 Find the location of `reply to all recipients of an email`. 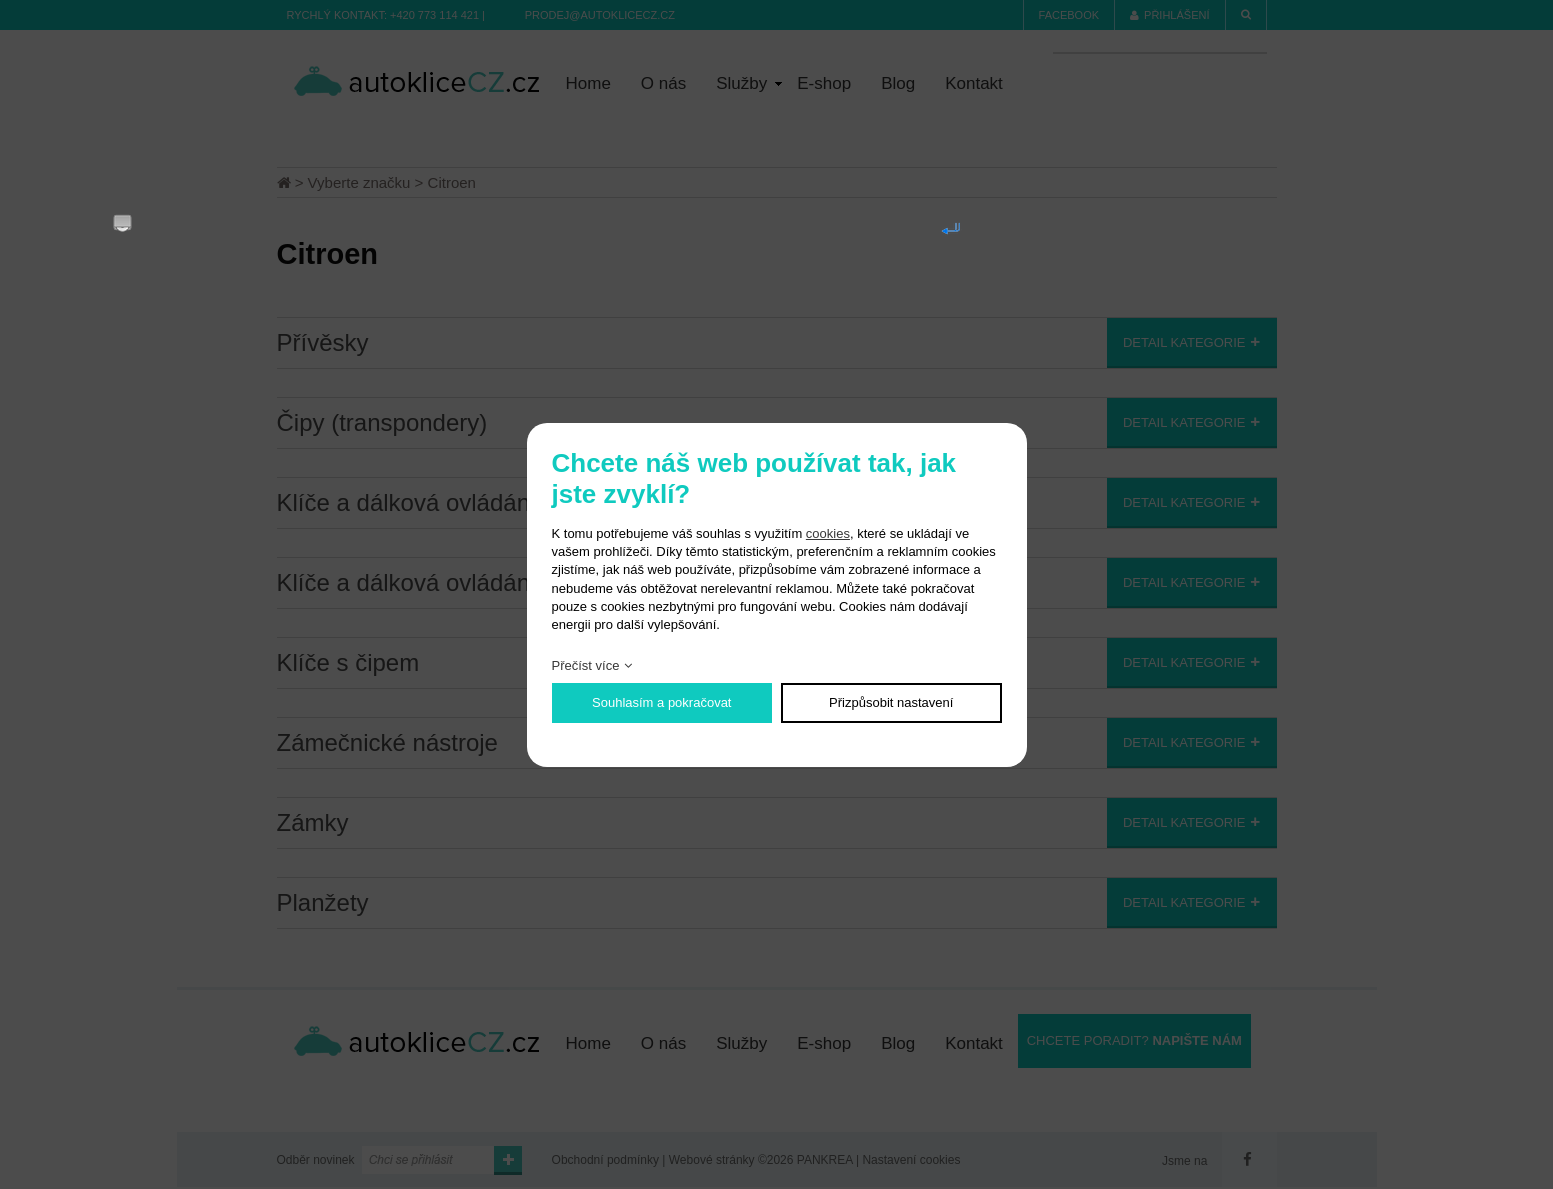

reply to all recipients of an email is located at coordinates (950, 228).